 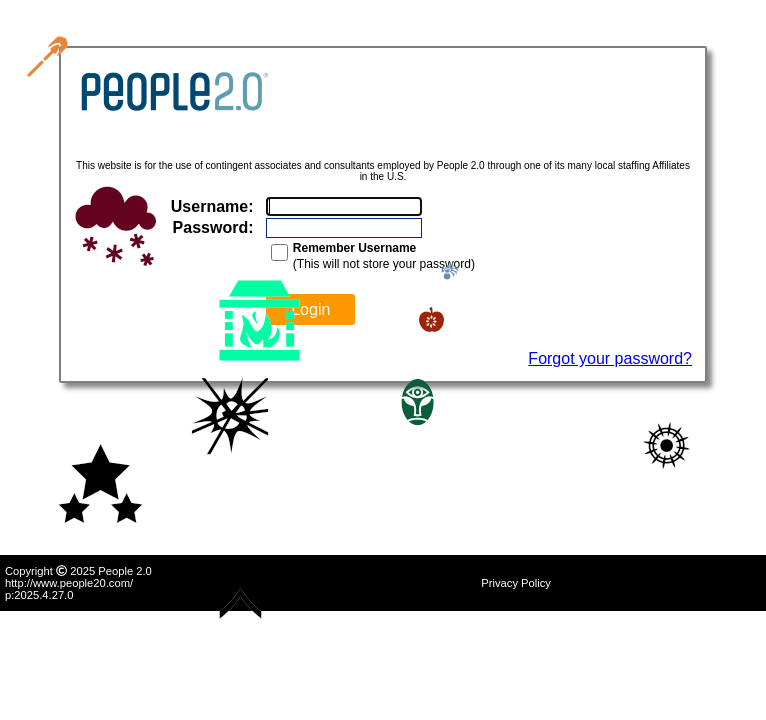 What do you see at coordinates (115, 226) in the screenshot?
I see `indicates snowy weather conditions` at bounding box center [115, 226].